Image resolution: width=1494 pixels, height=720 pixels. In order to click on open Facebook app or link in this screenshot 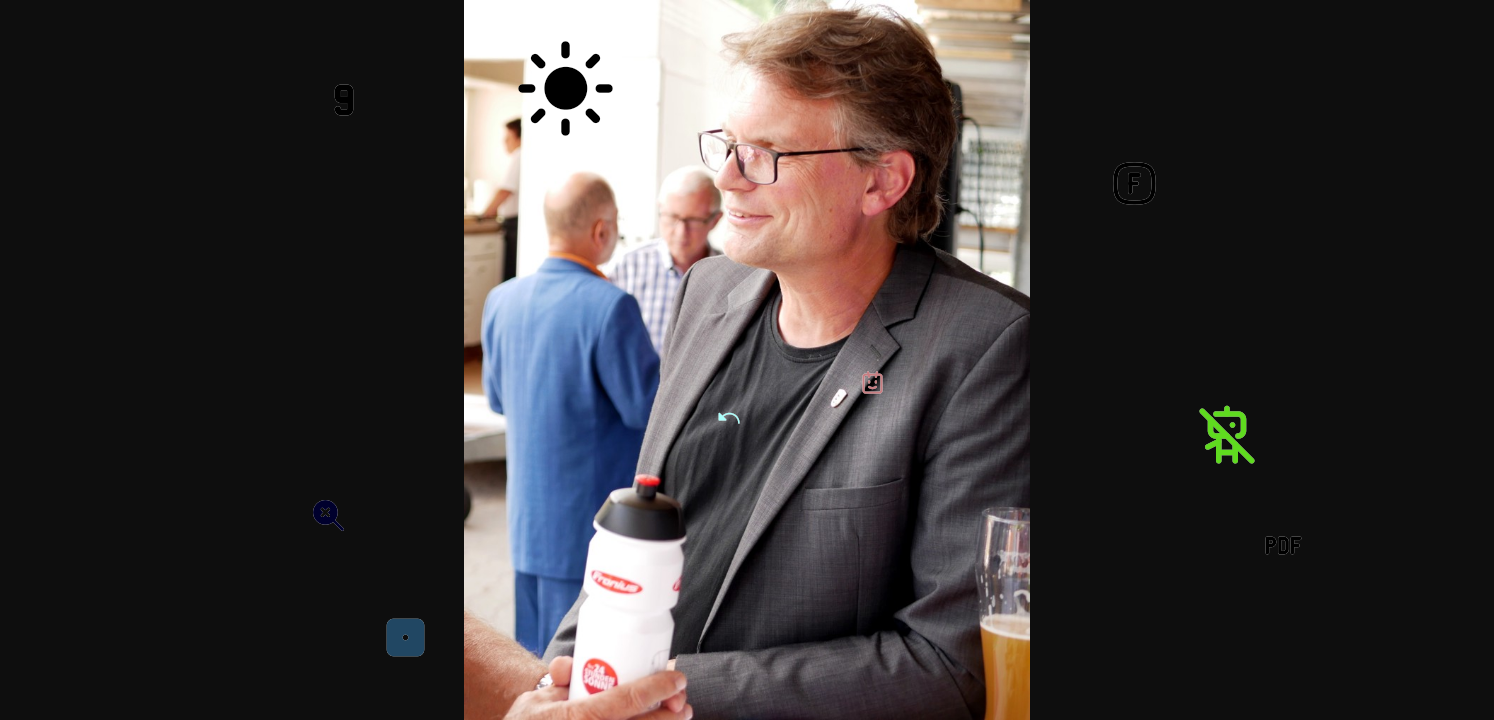, I will do `click(1134, 183)`.